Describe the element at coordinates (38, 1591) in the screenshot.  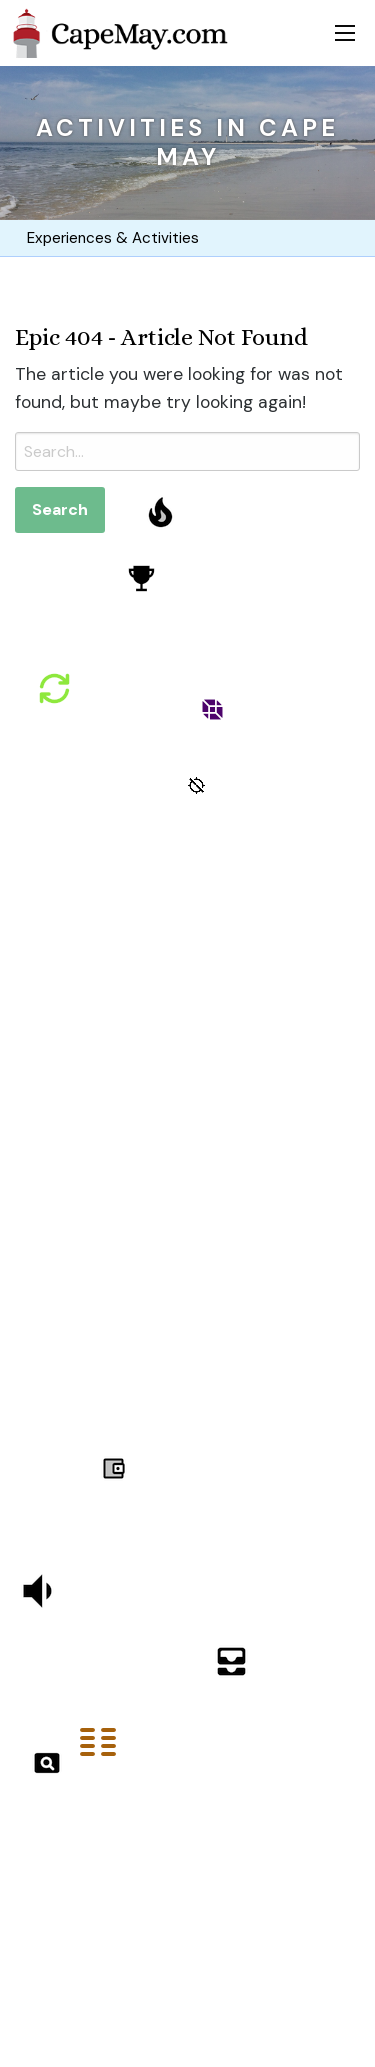
I see `decrease audio volume` at that location.